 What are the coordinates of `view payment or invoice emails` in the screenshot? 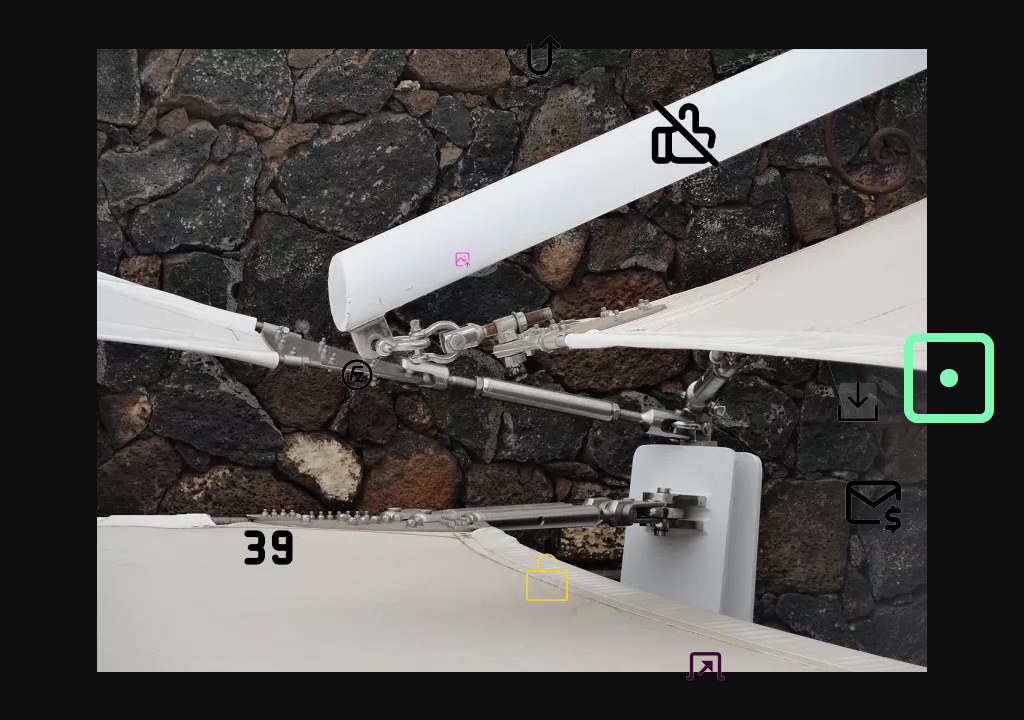 It's located at (873, 502).